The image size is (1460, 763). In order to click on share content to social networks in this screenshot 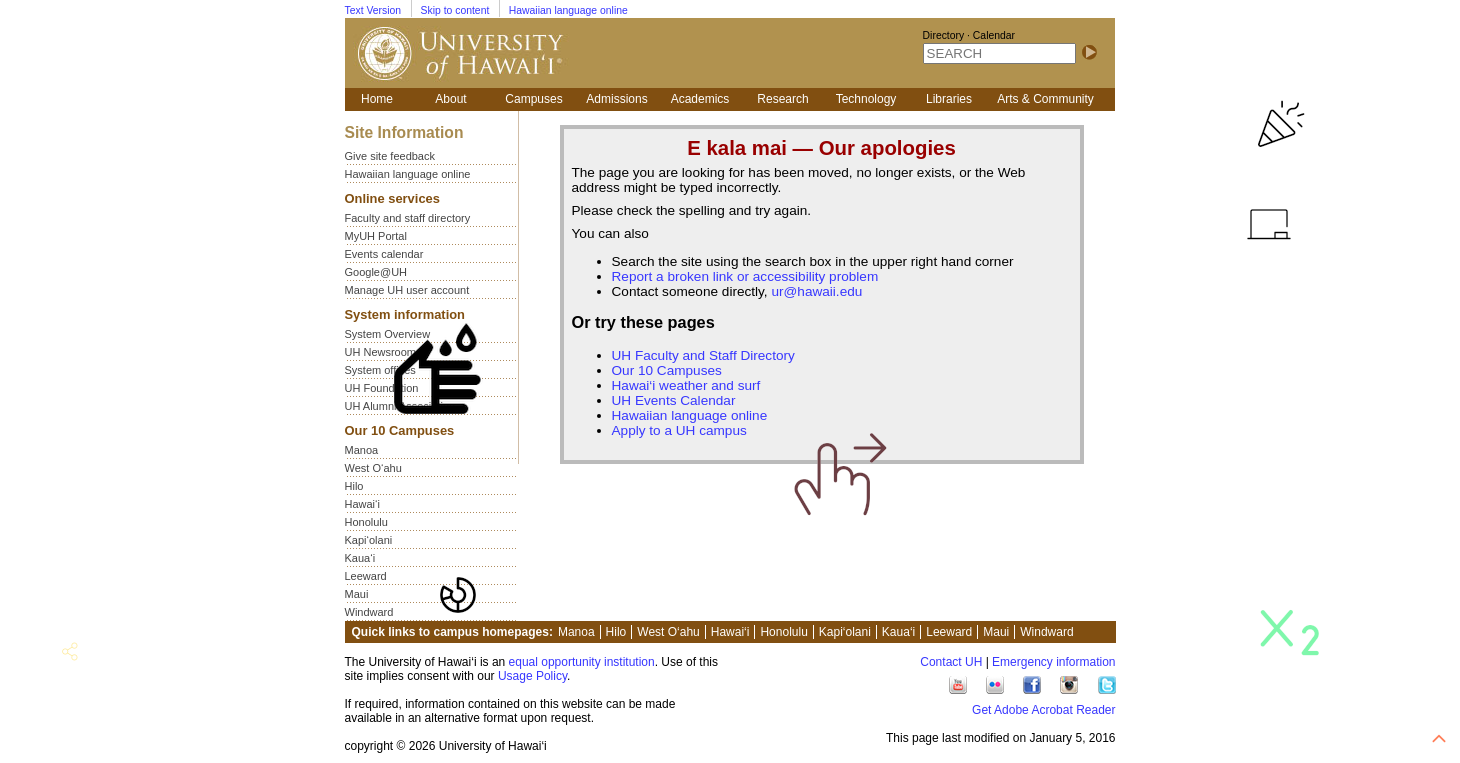, I will do `click(70, 651)`.